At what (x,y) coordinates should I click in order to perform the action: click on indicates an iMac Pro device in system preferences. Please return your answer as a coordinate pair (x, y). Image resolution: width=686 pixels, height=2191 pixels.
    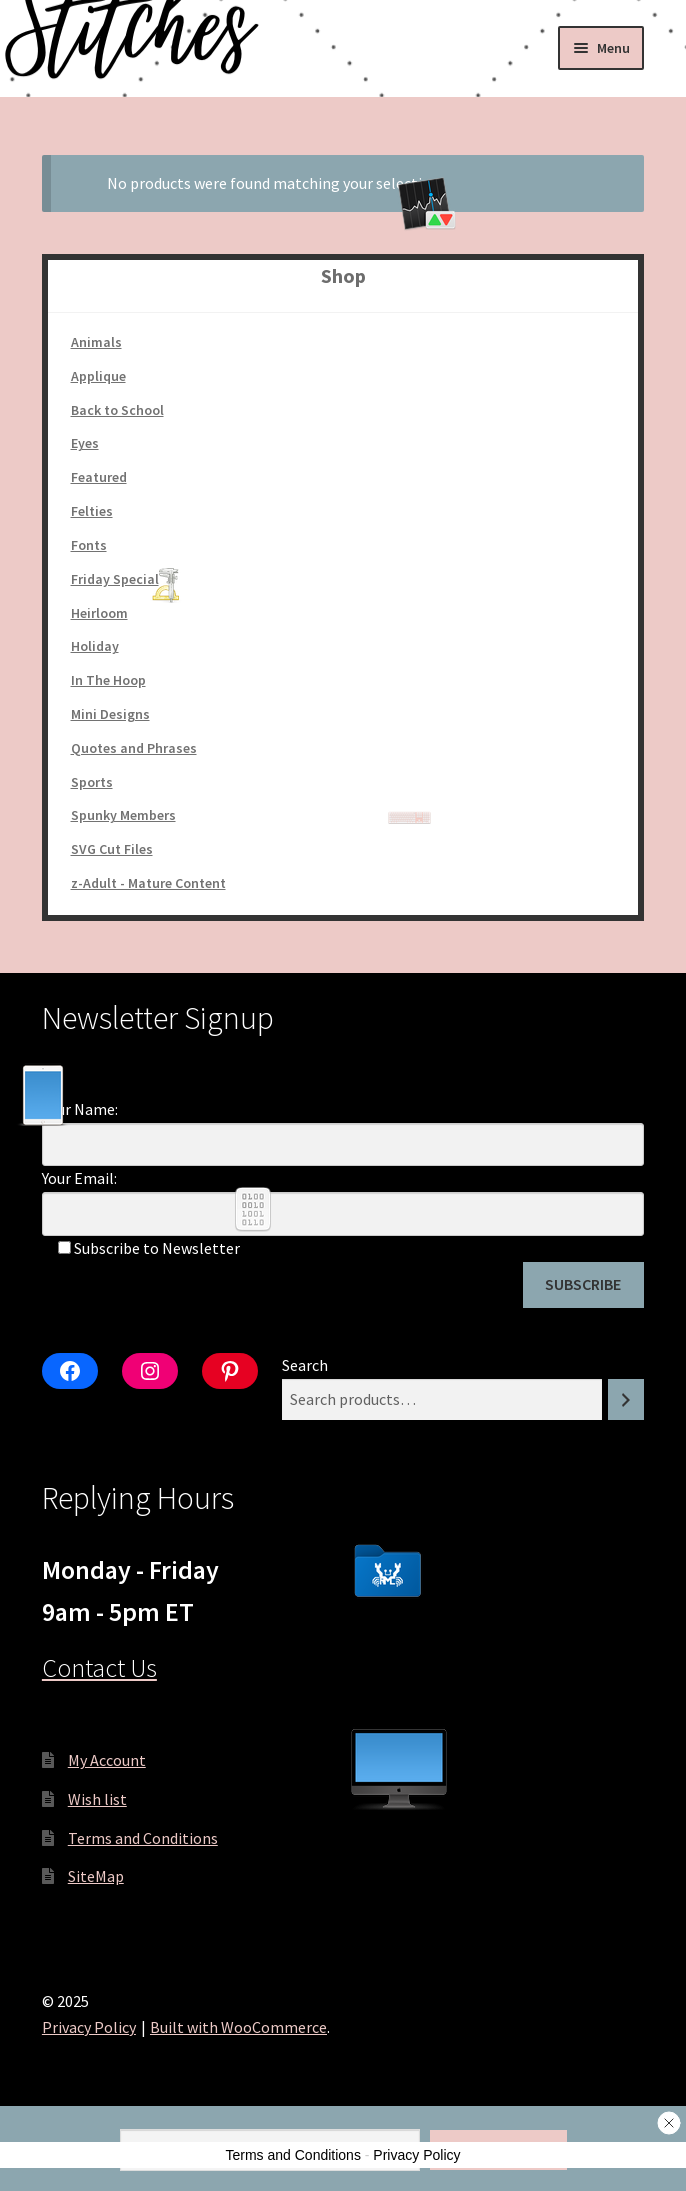
    Looking at the image, I should click on (399, 1764).